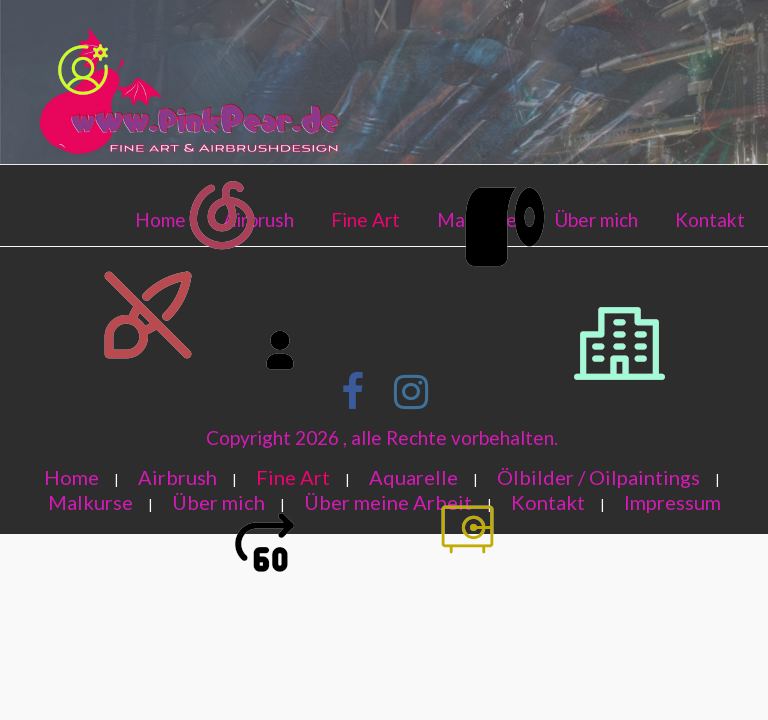 The height and width of the screenshot is (720, 768). What do you see at coordinates (148, 315) in the screenshot?
I see `disable brush tool` at bounding box center [148, 315].